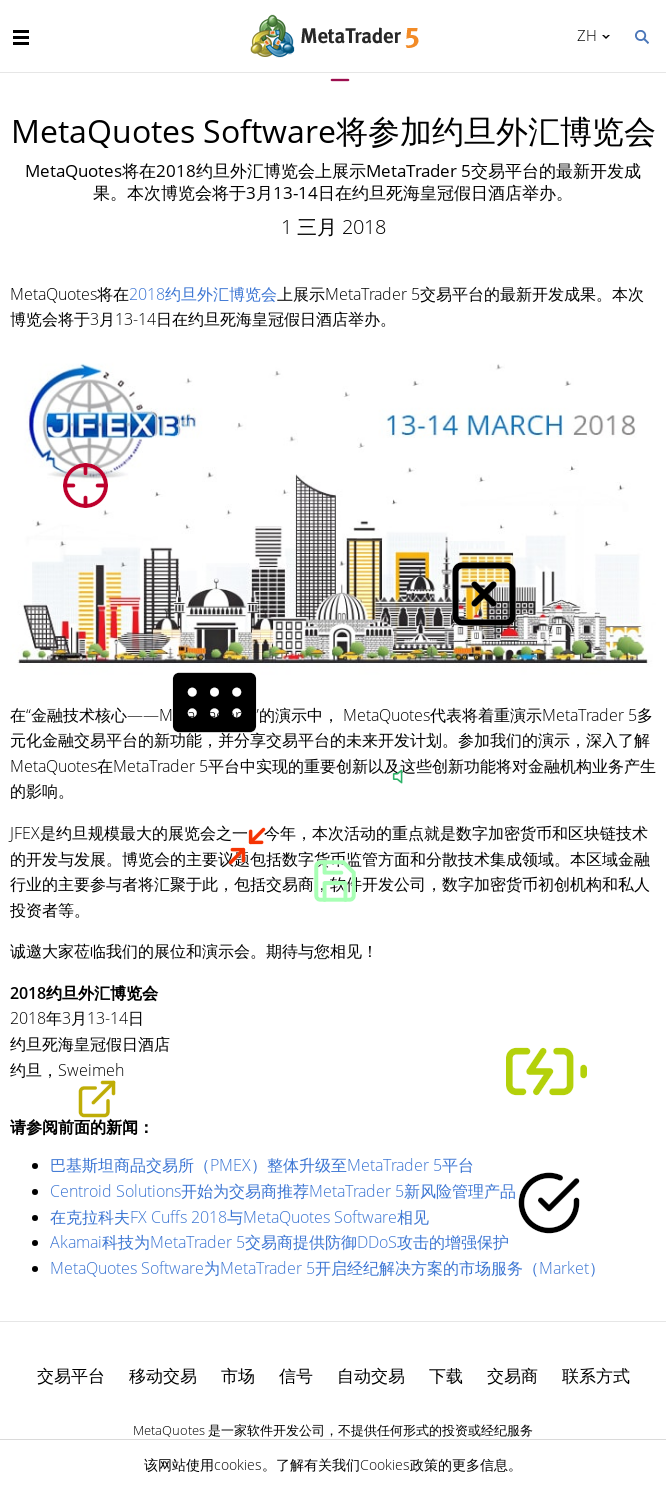 Image resolution: width=666 pixels, height=1490 pixels. Describe the element at coordinates (335, 881) in the screenshot. I see `save current file or document` at that location.